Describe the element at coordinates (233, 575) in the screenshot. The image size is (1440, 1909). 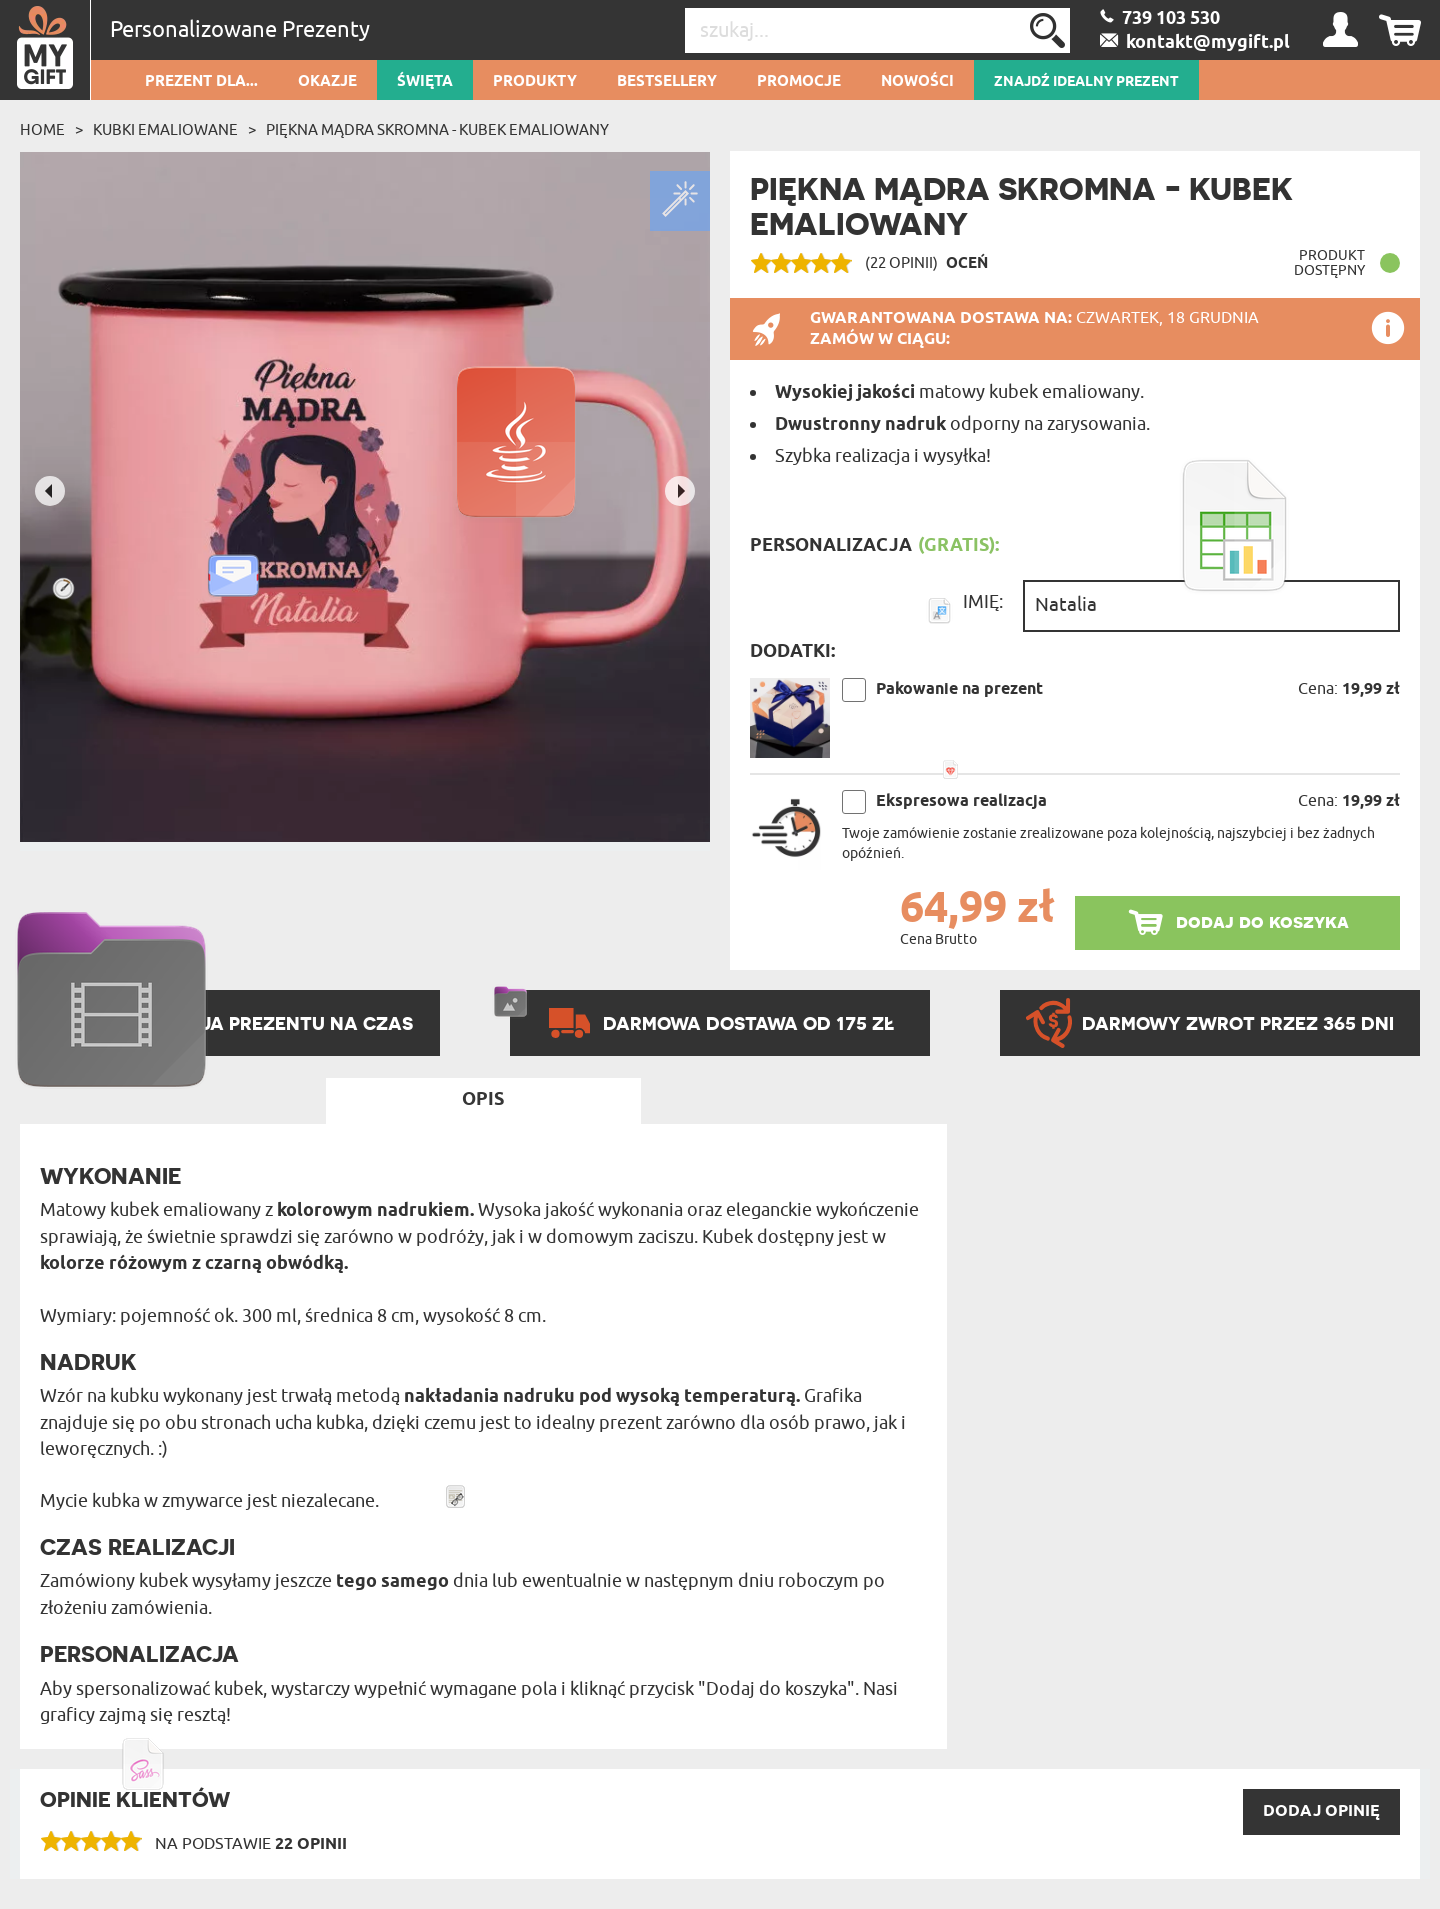
I see `open the mail app` at that location.